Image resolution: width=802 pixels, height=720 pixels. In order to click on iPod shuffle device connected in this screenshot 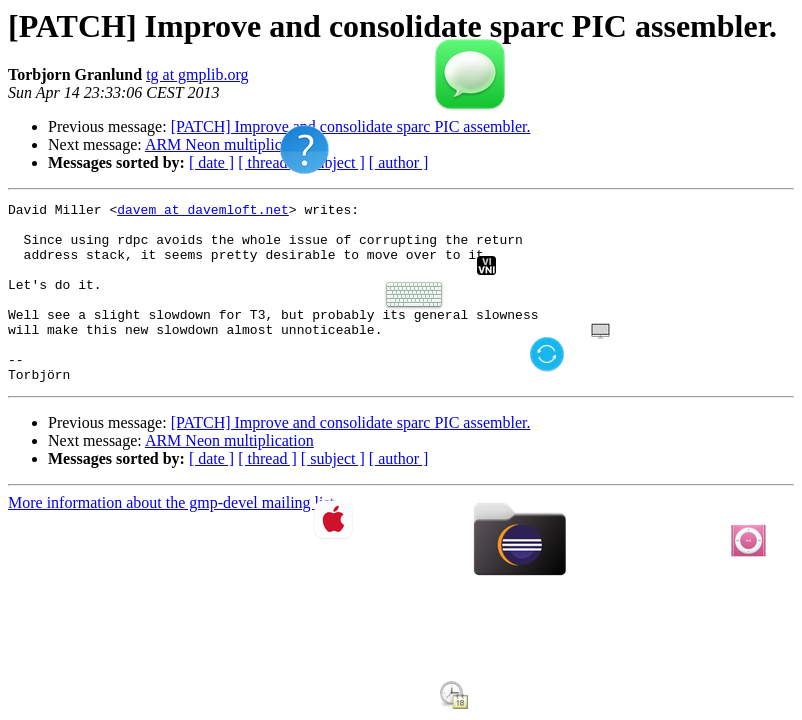, I will do `click(748, 540)`.